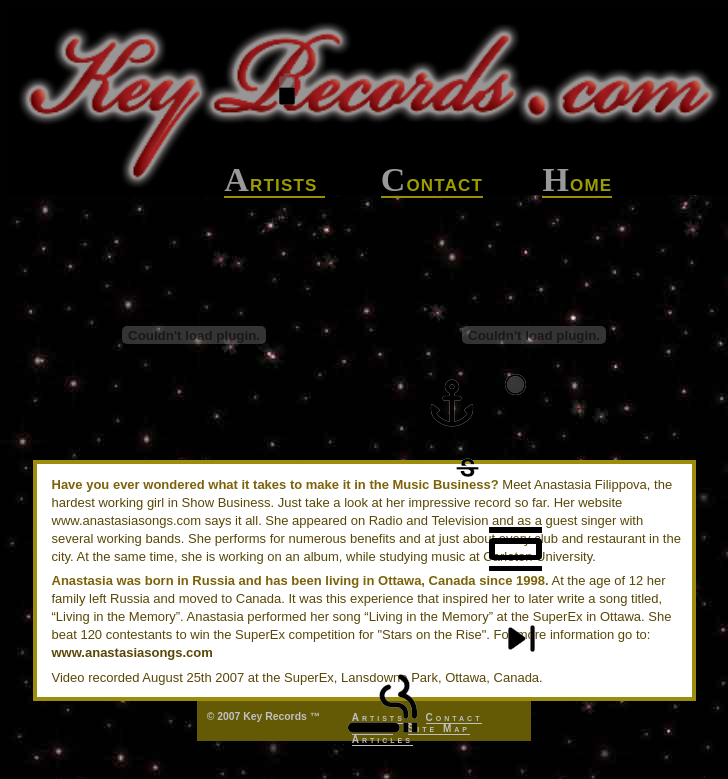 The width and height of the screenshot is (728, 779). What do you see at coordinates (467, 469) in the screenshot?
I see `apply strikethrough formatting to selected text` at bounding box center [467, 469].